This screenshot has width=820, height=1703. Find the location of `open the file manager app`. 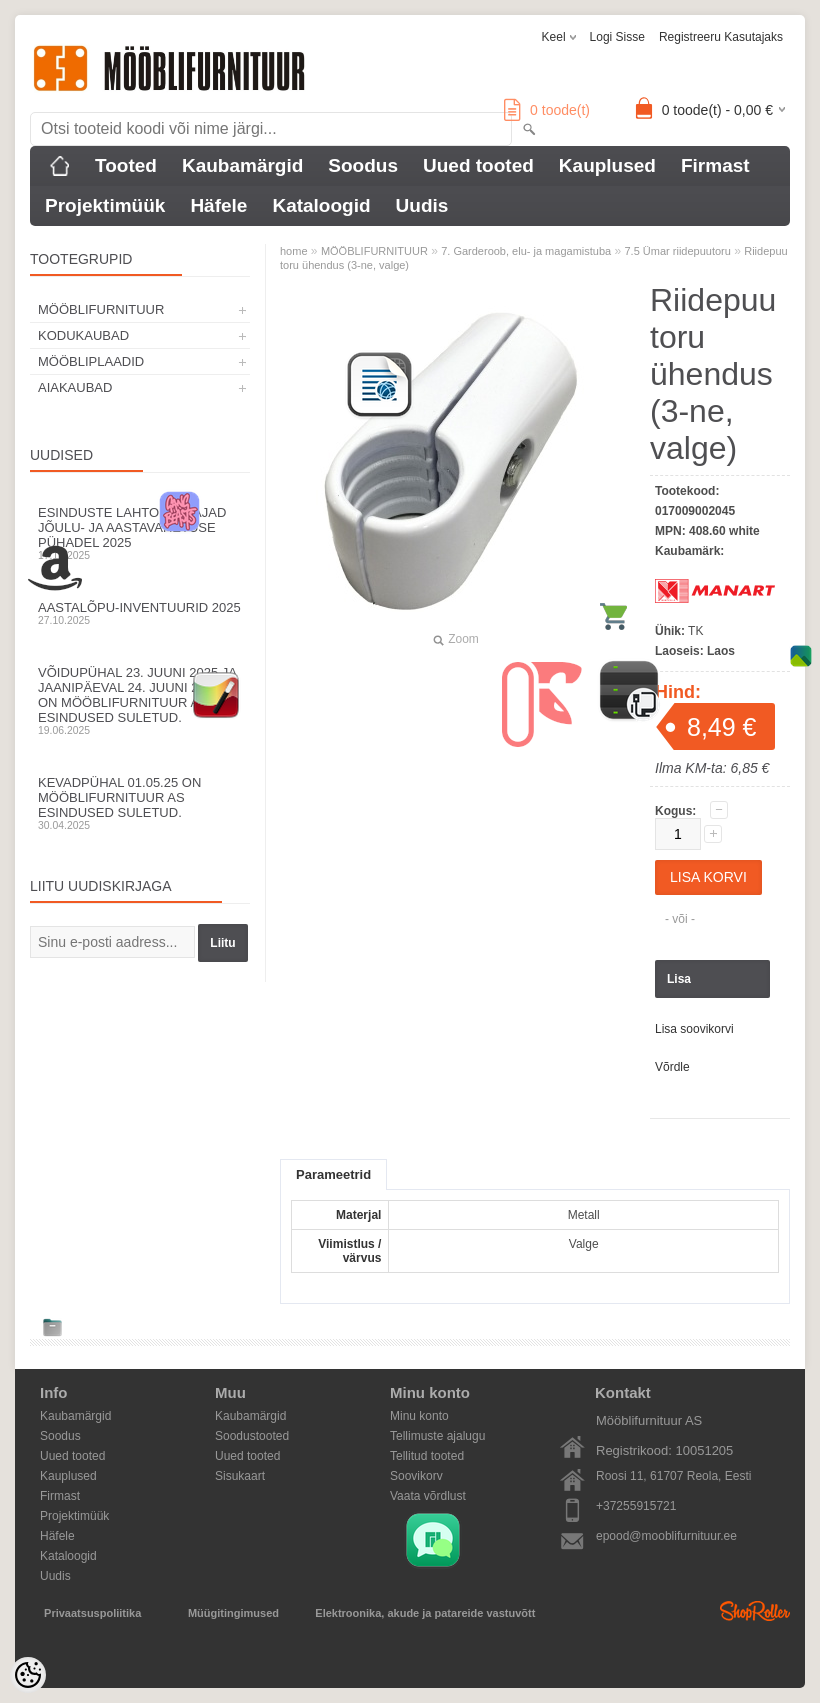

open the file manager app is located at coordinates (52, 1327).